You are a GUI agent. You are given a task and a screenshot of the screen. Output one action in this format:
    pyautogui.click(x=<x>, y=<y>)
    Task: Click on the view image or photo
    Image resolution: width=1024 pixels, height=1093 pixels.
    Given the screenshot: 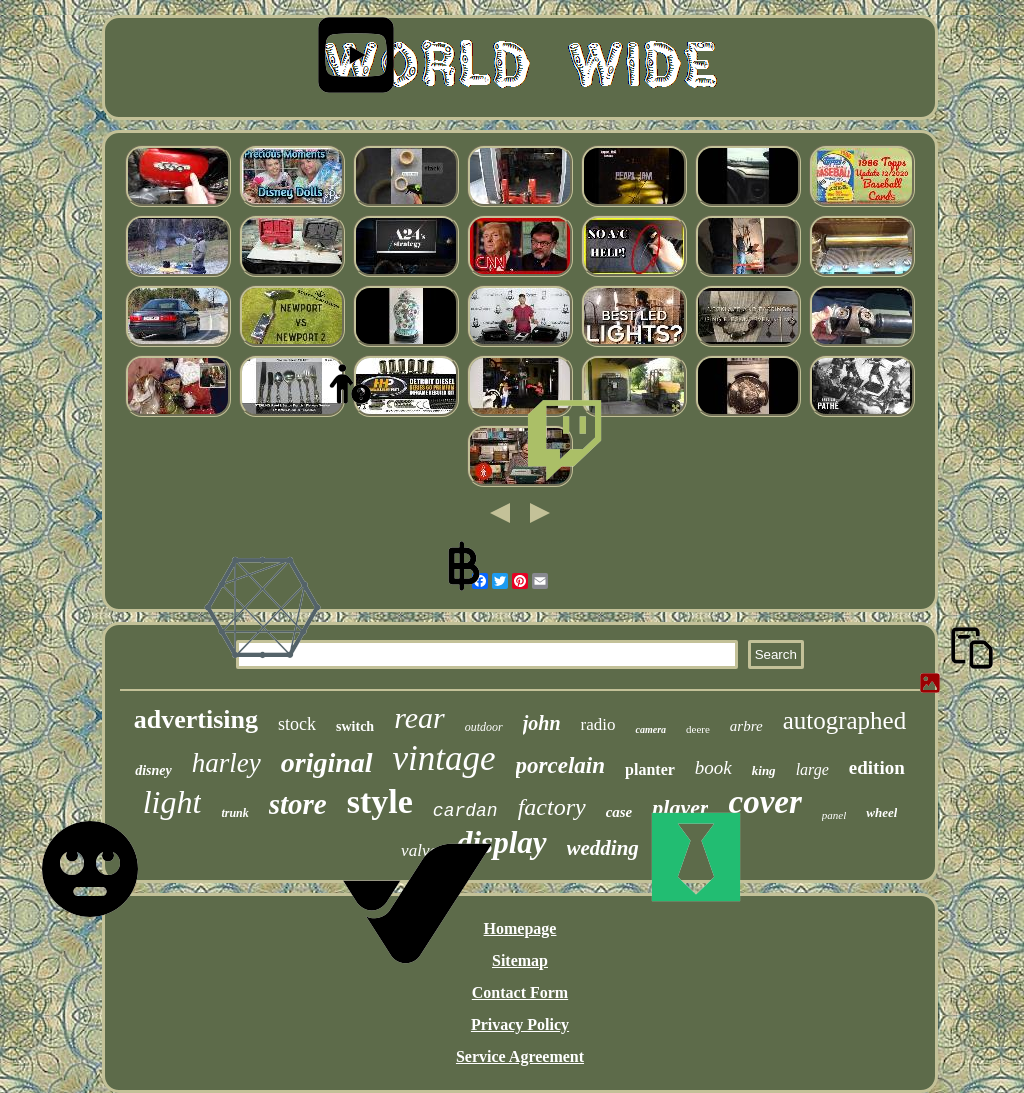 What is the action you would take?
    pyautogui.click(x=930, y=683)
    